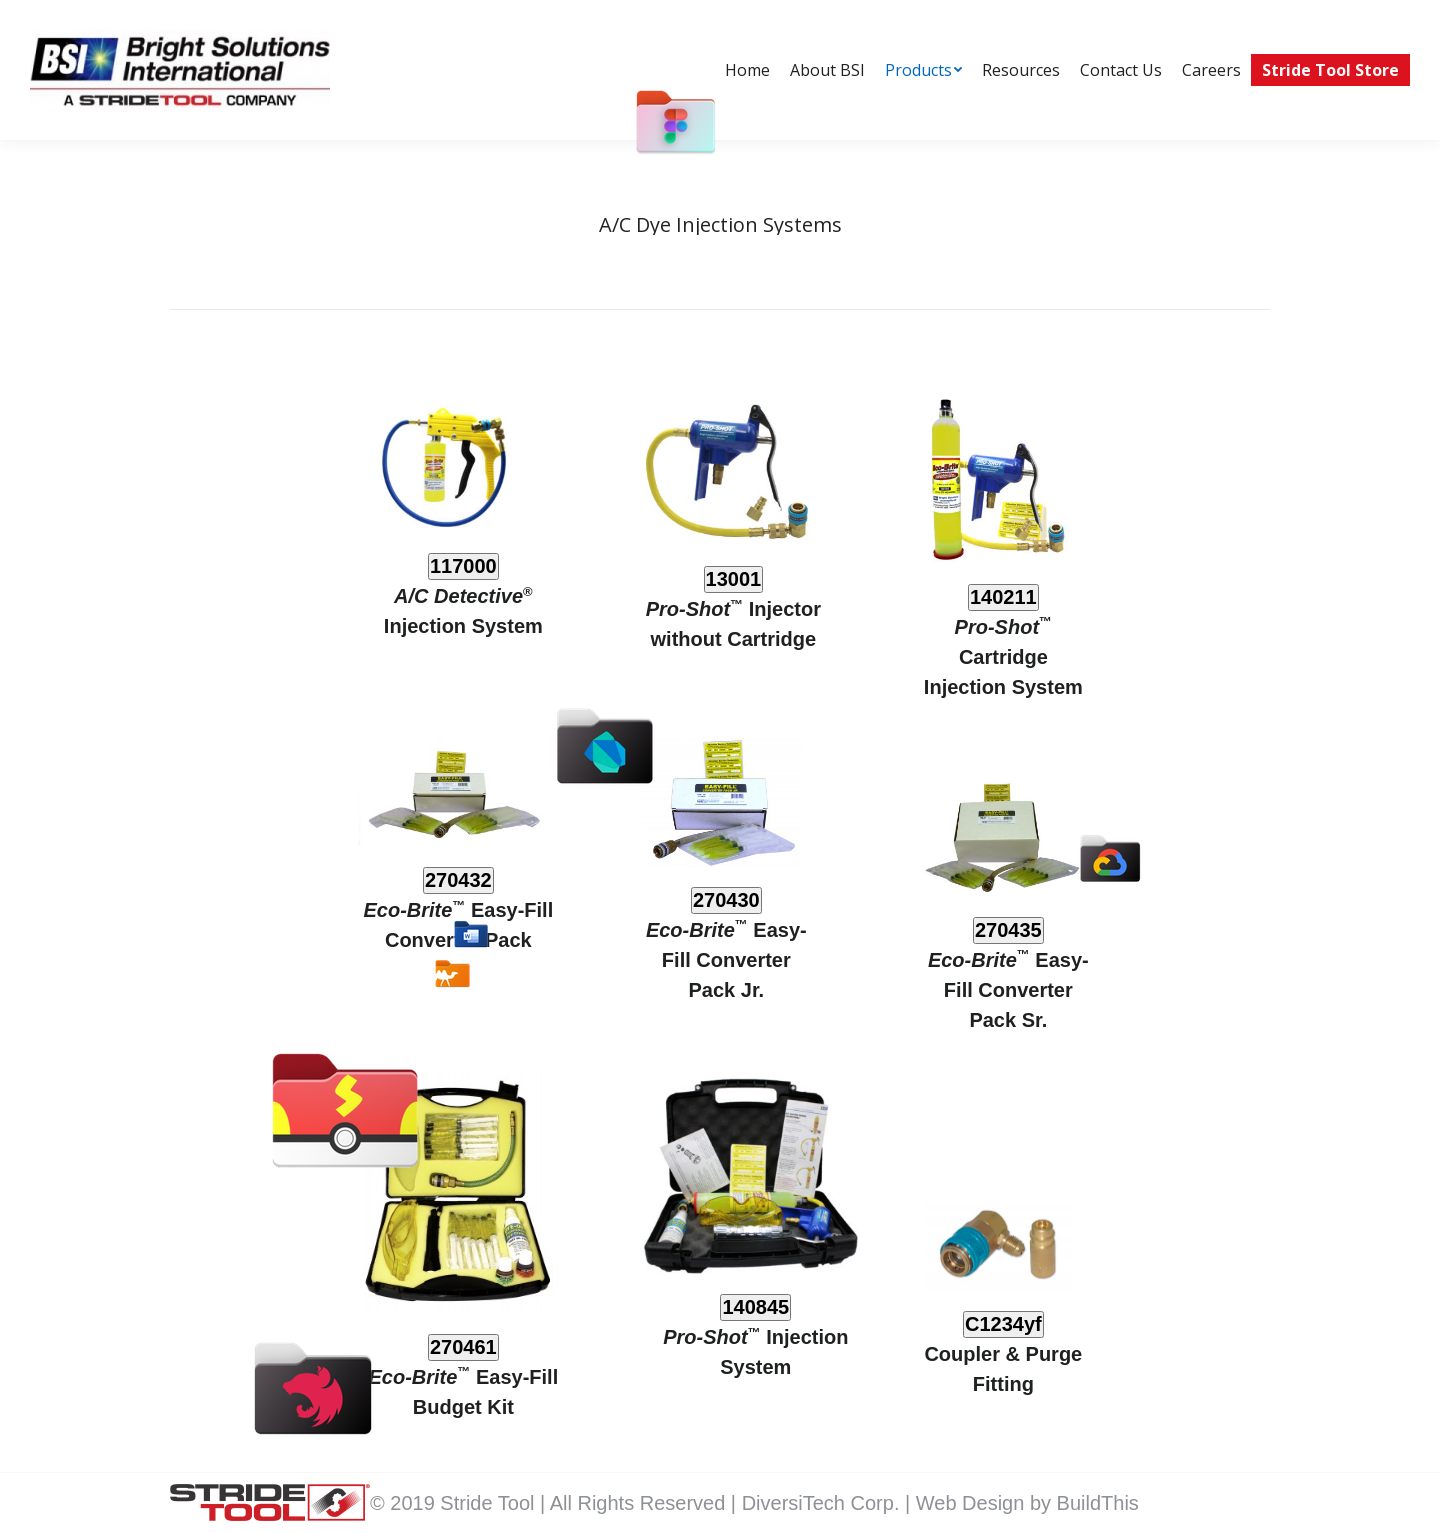 Image resolution: width=1440 pixels, height=1533 pixels. I want to click on folder for pokémon-related files or game assets, so click(344, 1114).